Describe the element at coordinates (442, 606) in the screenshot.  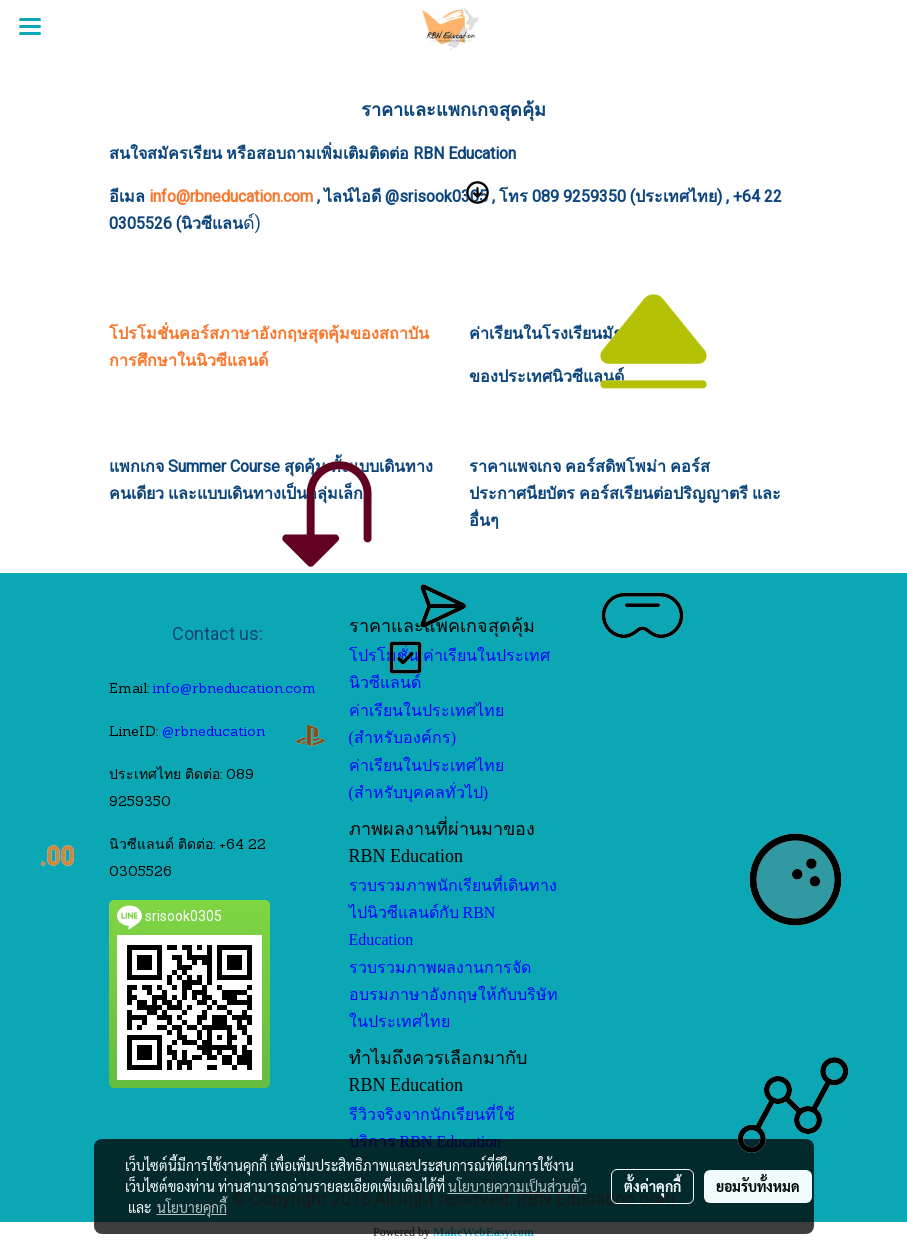
I see `send a message` at that location.